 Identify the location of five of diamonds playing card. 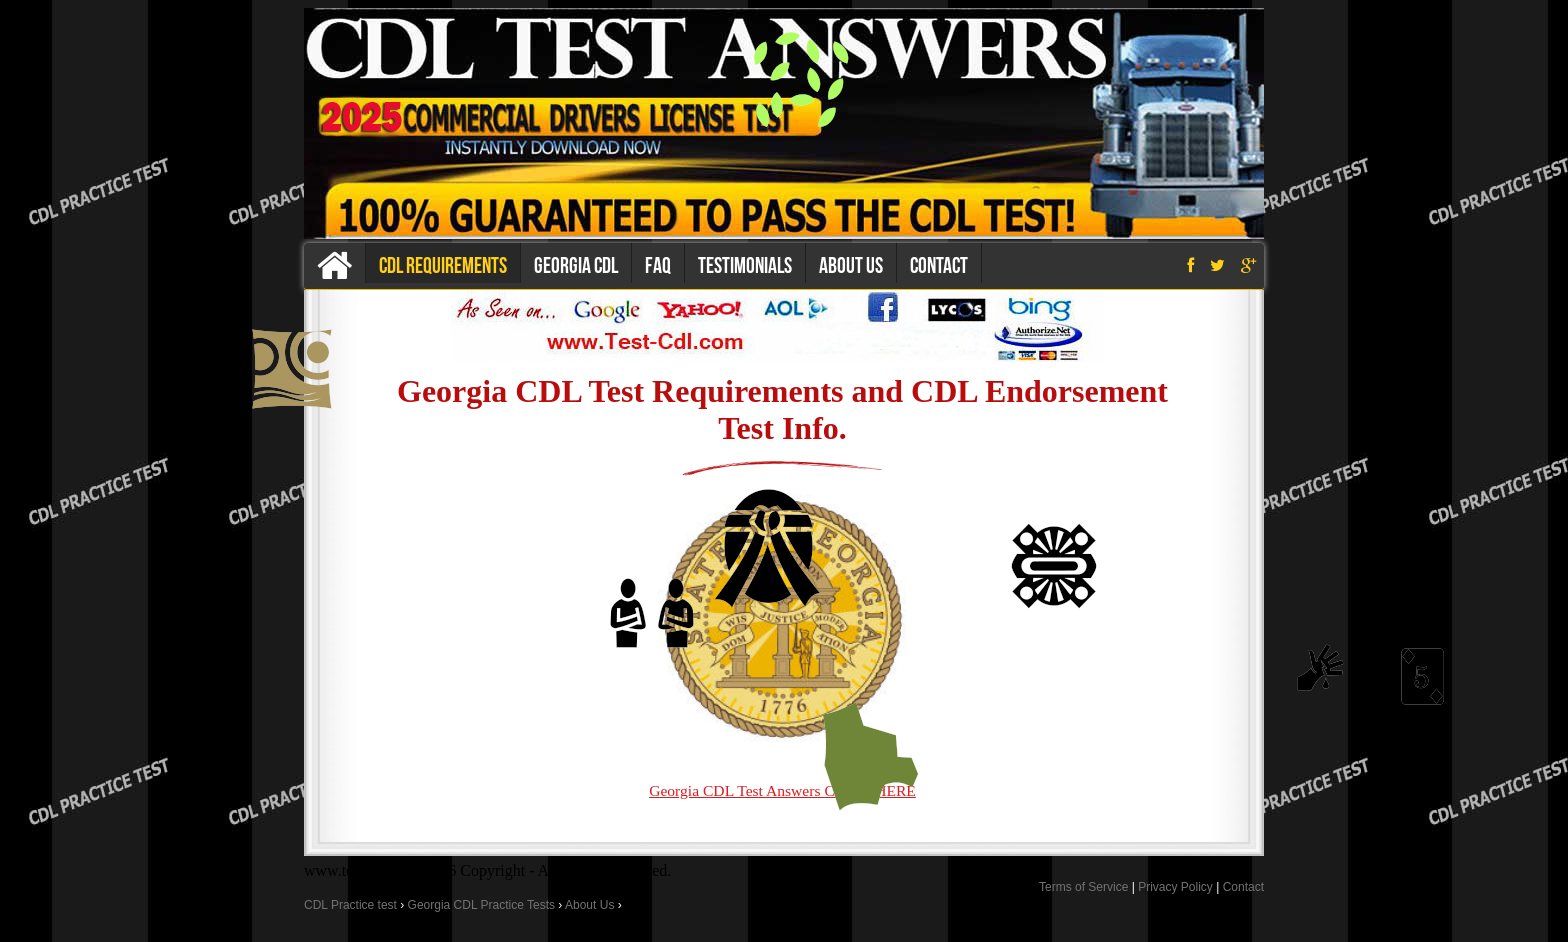
(1422, 676).